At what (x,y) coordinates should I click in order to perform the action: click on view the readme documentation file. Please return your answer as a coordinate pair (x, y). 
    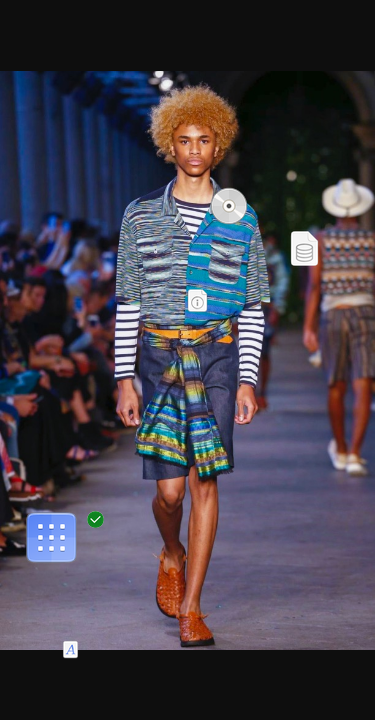
    Looking at the image, I should click on (197, 300).